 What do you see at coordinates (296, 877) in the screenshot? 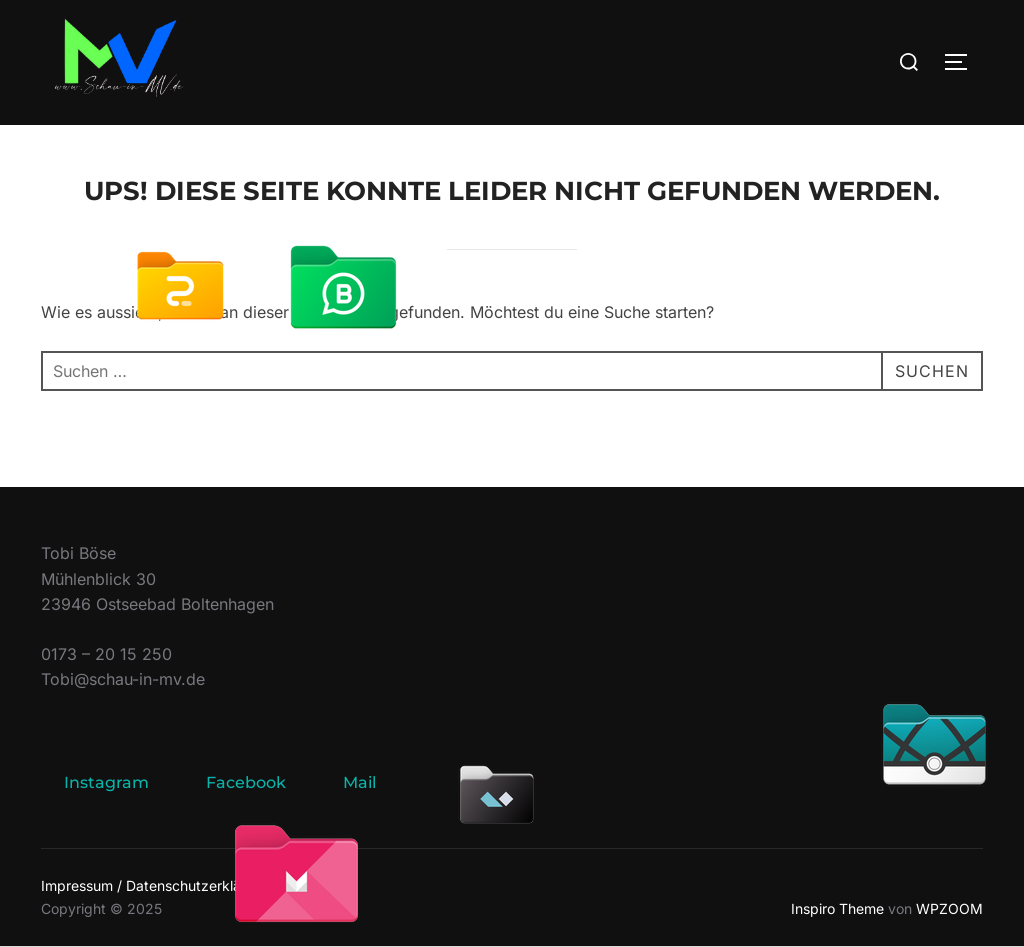
I see `open android marshmallow system folder` at bounding box center [296, 877].